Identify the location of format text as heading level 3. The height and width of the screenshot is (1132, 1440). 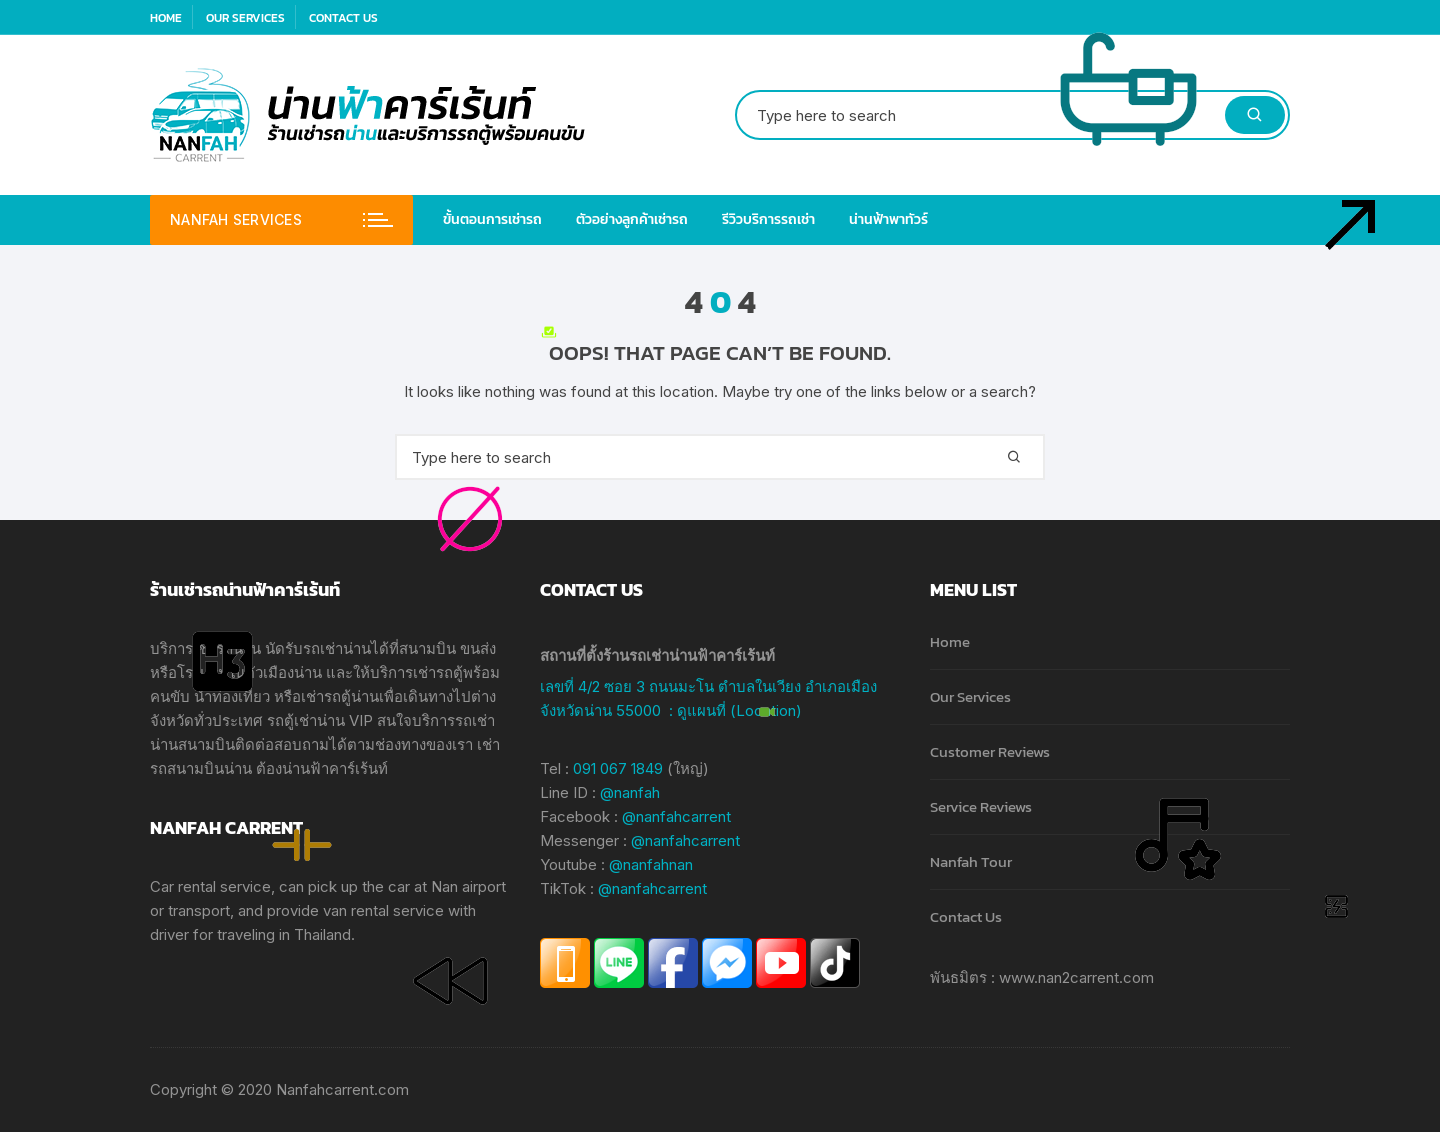
(222, 661).